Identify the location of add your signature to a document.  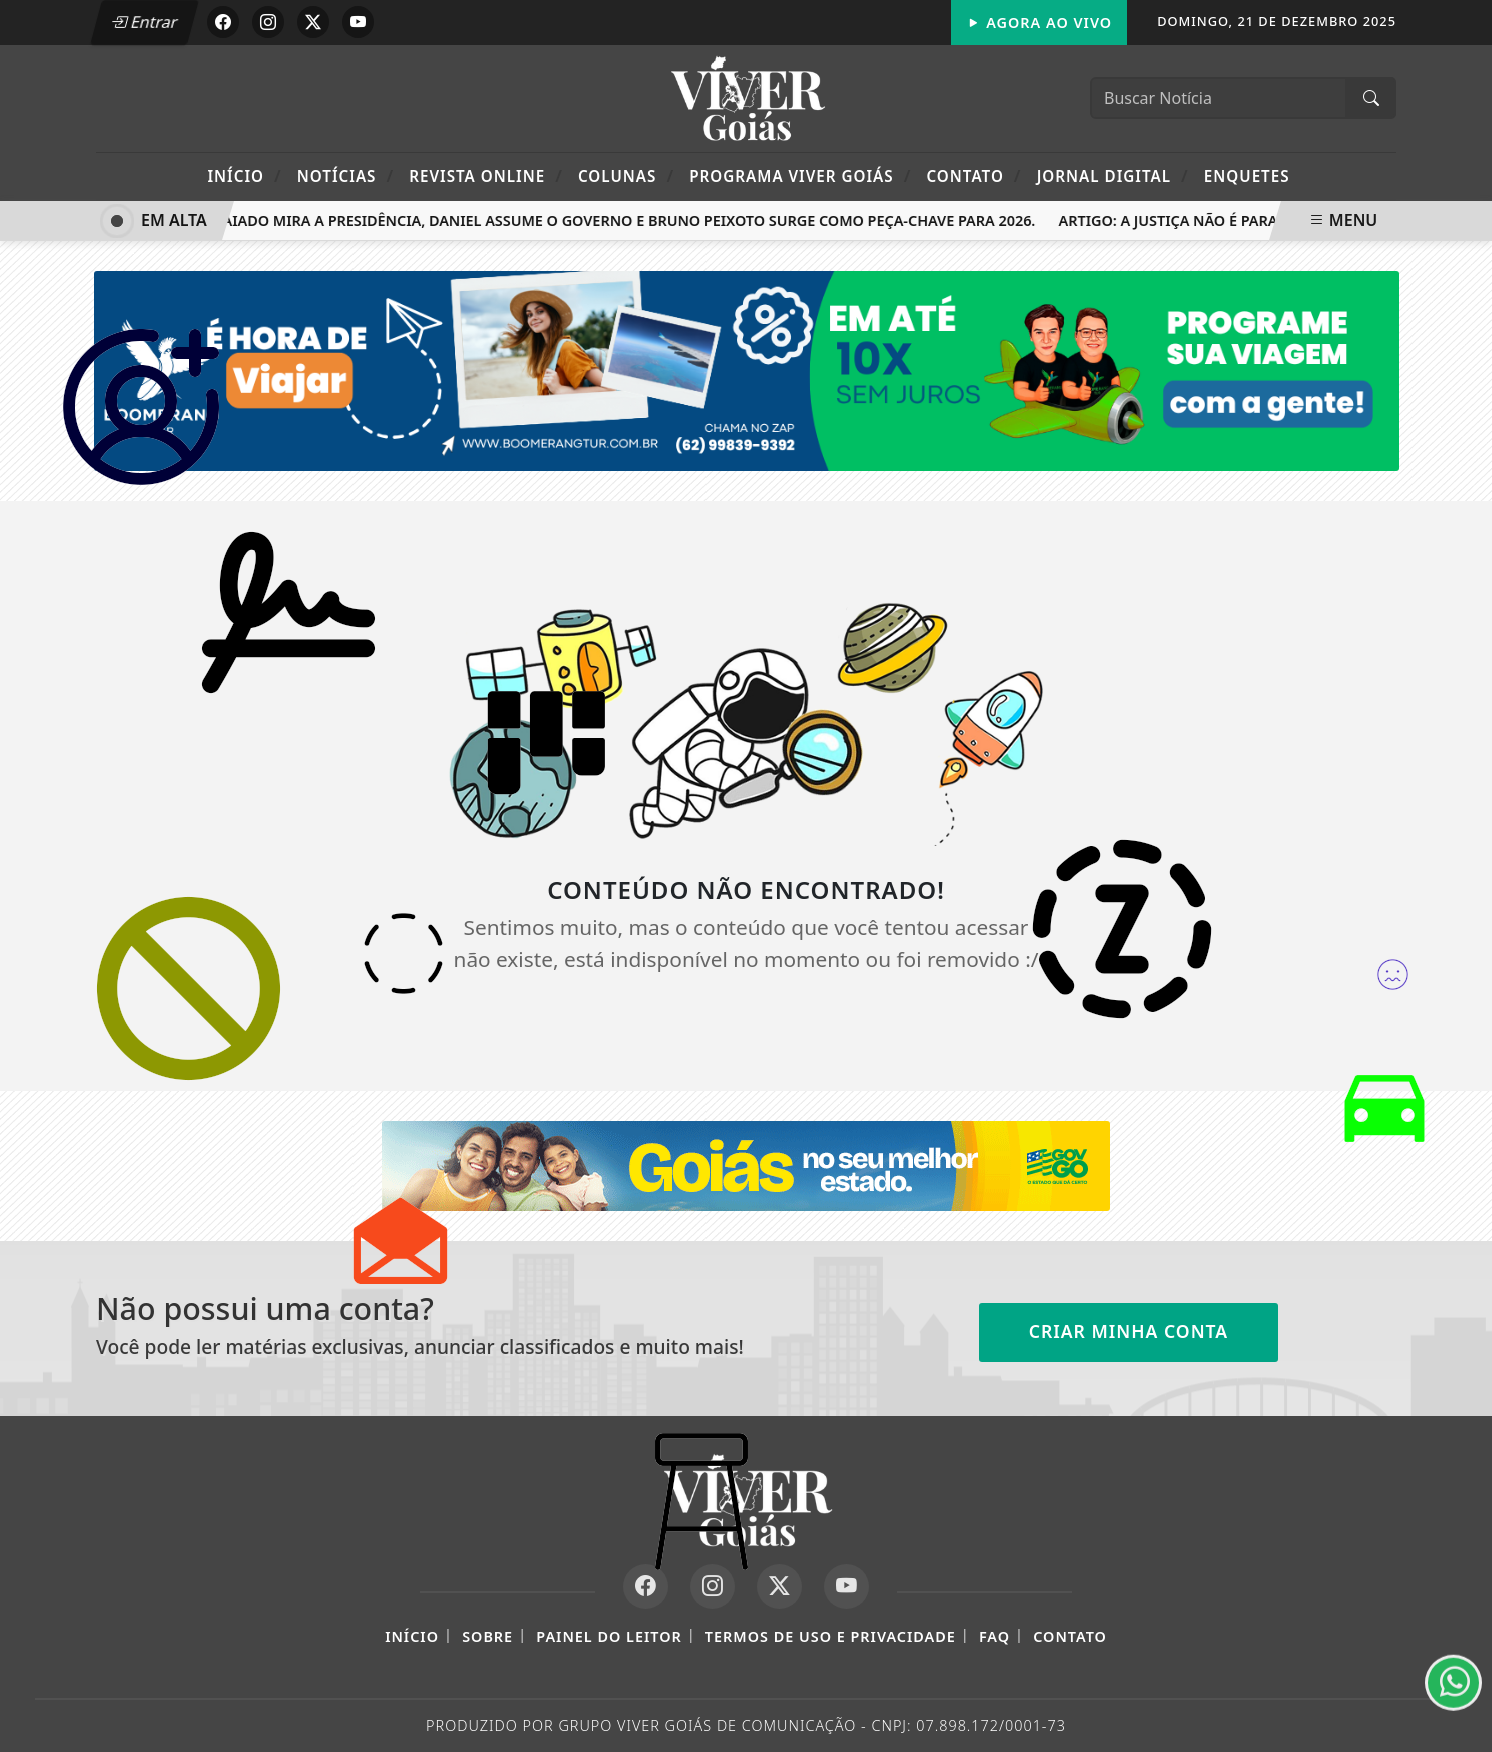
(288, 612).